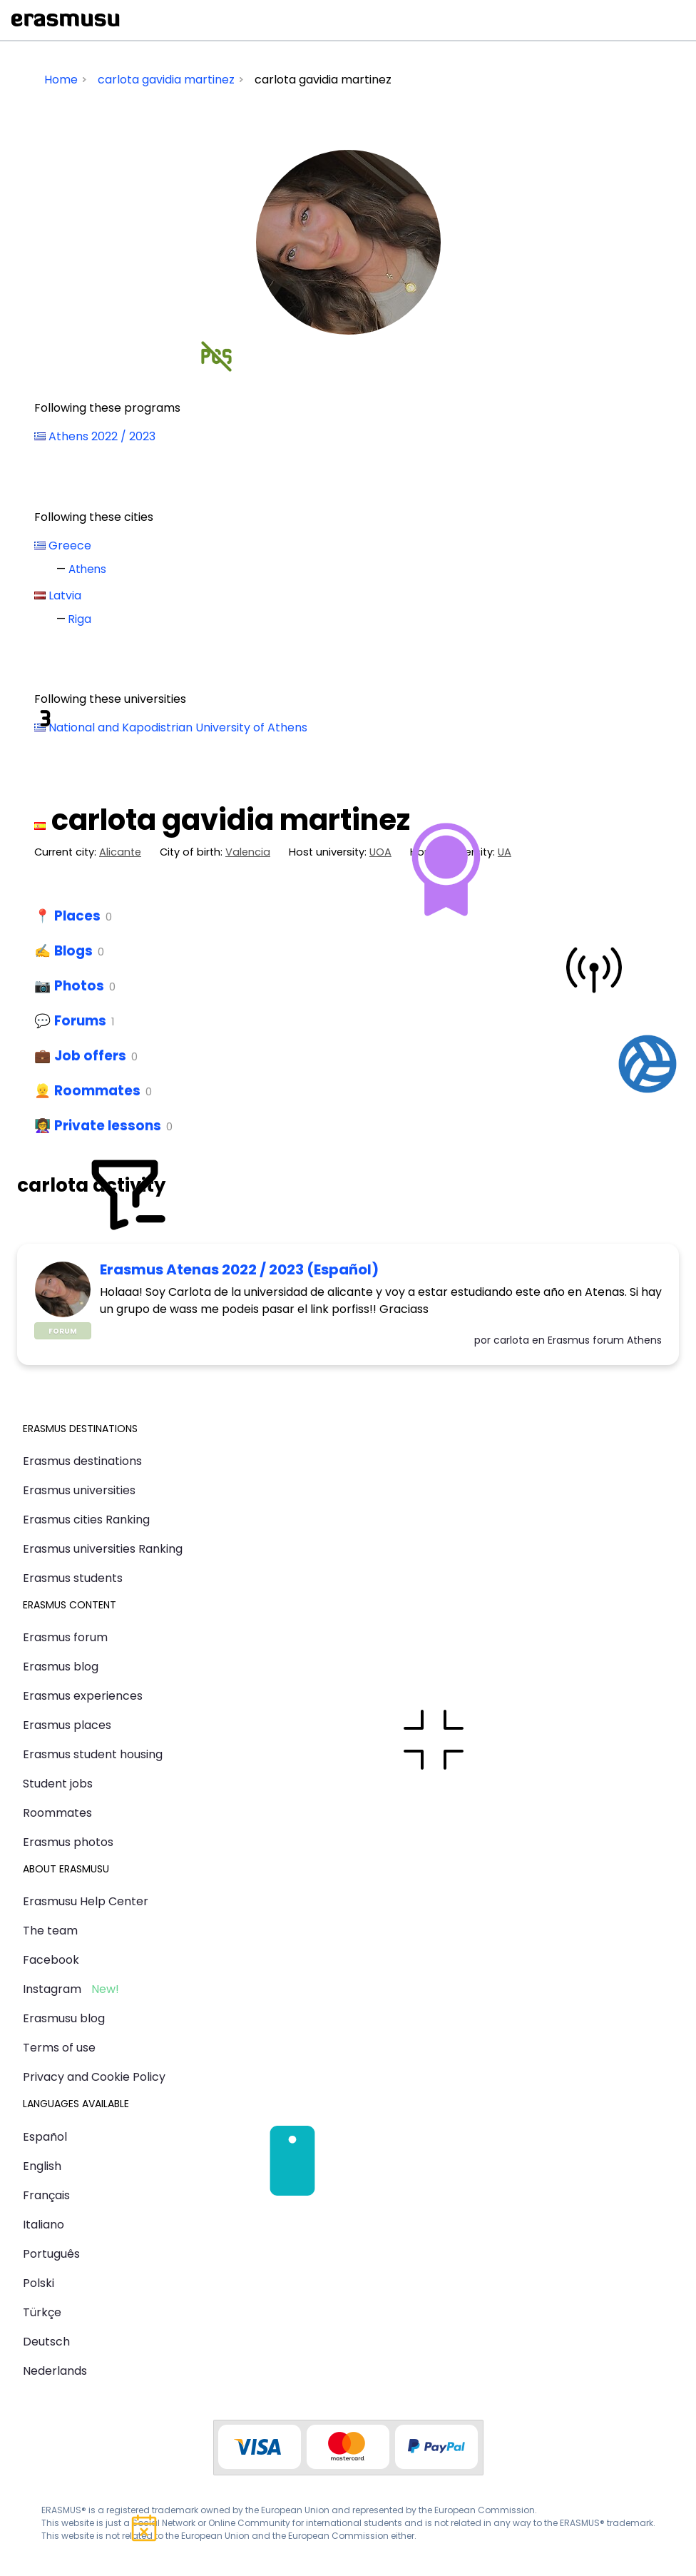 The image size is (696, 2576). What do you see at coordinates (45, 718) in the screenshot?
I see `indicates step 3 in a multi-step process` at bounding box center [45, 718].